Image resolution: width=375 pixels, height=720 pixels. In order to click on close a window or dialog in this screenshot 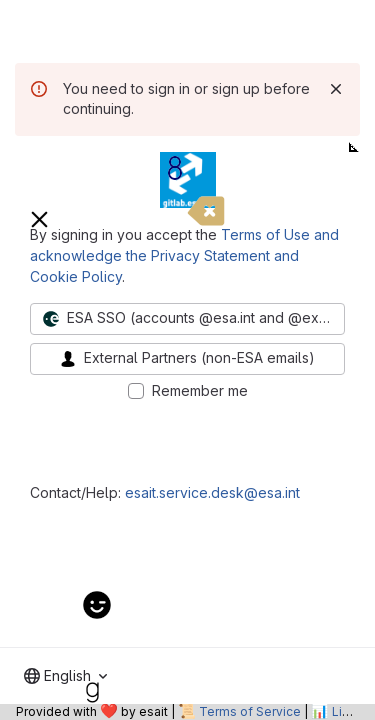, I will do `click(39, 219)`.